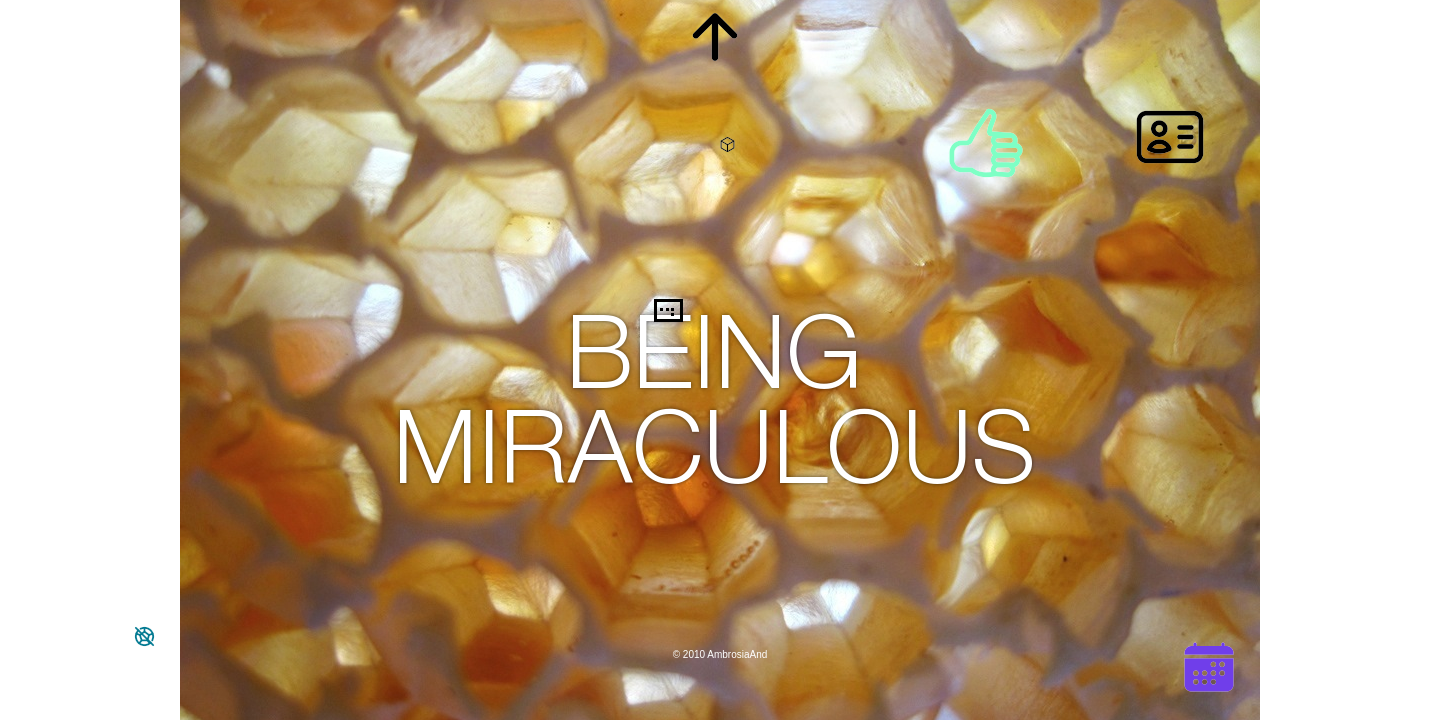  Describe the element at coordinates (986, 143) in the screenshot. I see `like or upvote content` at that location.